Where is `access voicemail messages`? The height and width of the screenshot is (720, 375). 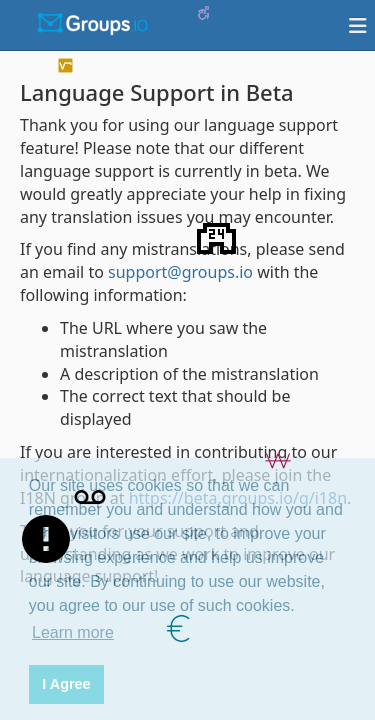
access voicemail messages is located at coordinates (90, 497).